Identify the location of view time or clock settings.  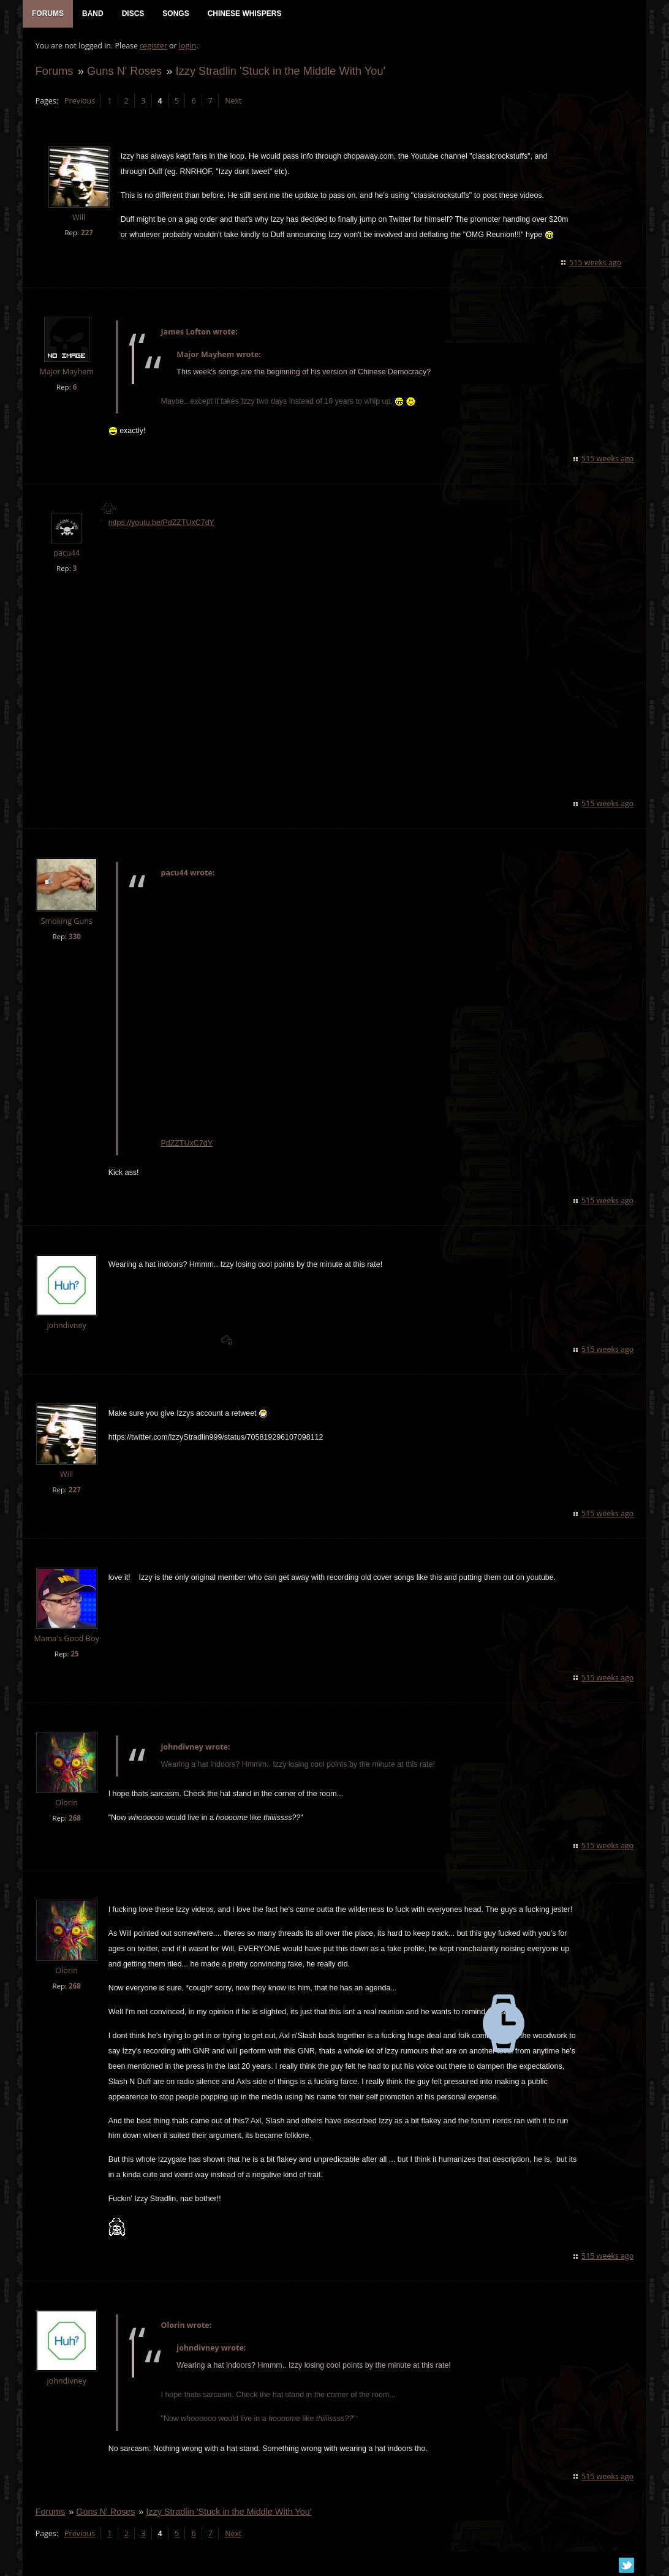
(504, 2023).